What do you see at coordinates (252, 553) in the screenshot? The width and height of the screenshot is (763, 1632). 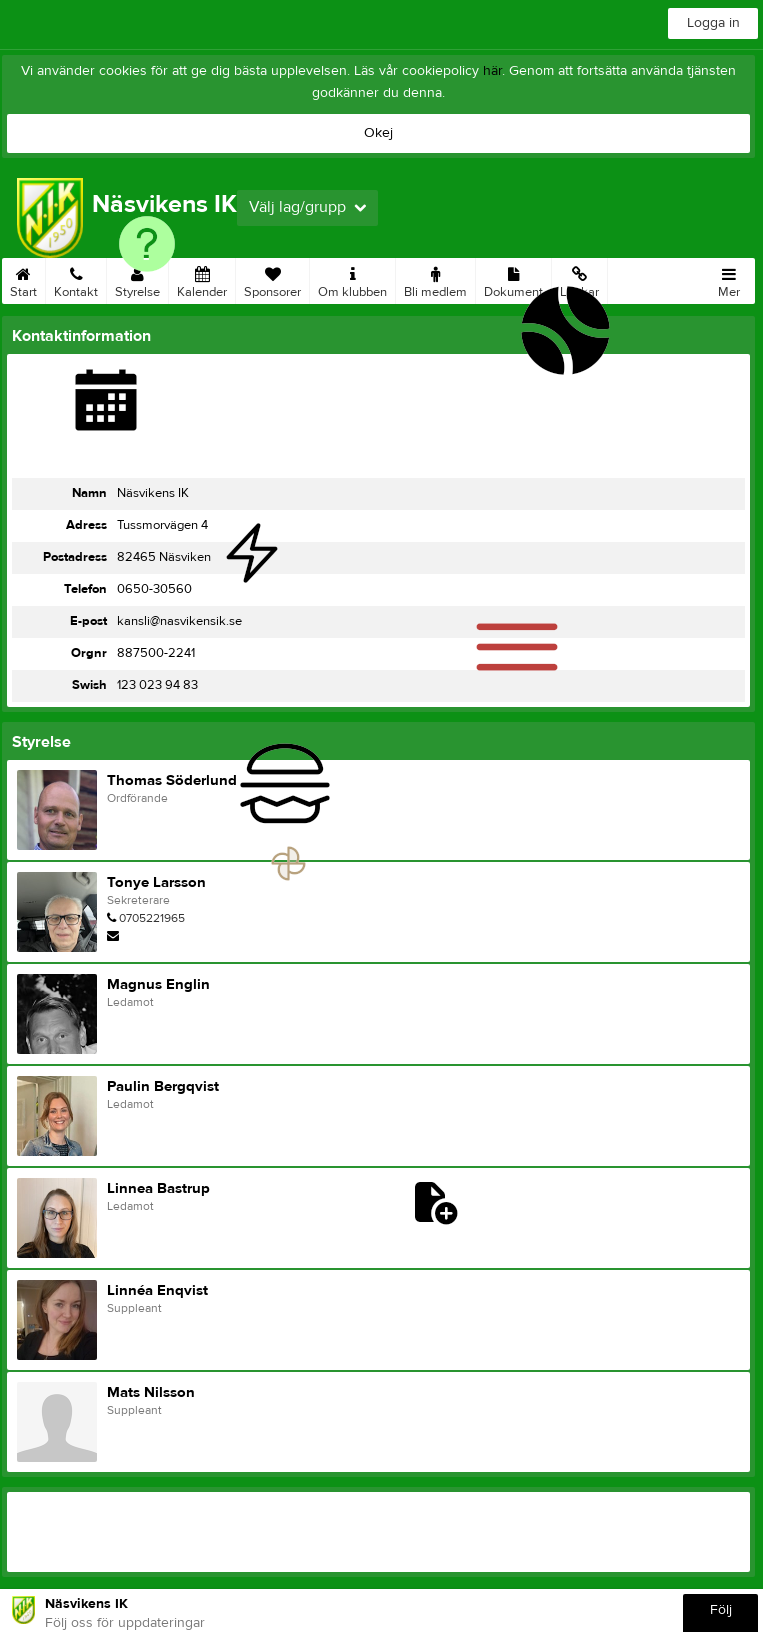 I see `indicates lightning or electricity` at bounding box center [252, 553].